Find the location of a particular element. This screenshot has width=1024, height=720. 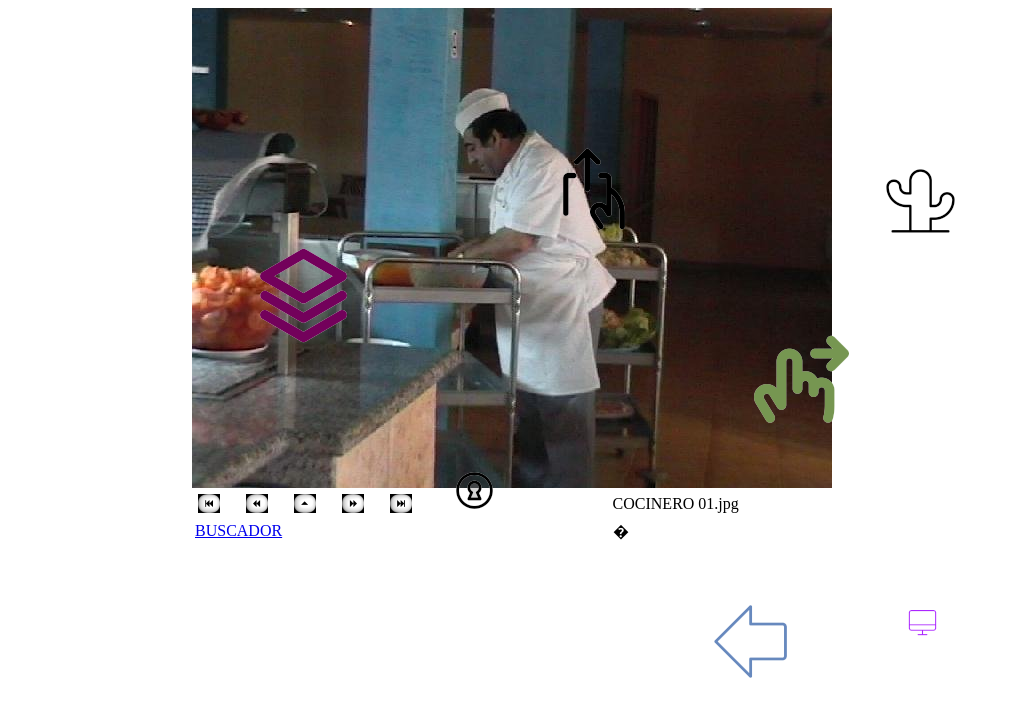

go back to the previous screen is located at coordinates (753, 641).